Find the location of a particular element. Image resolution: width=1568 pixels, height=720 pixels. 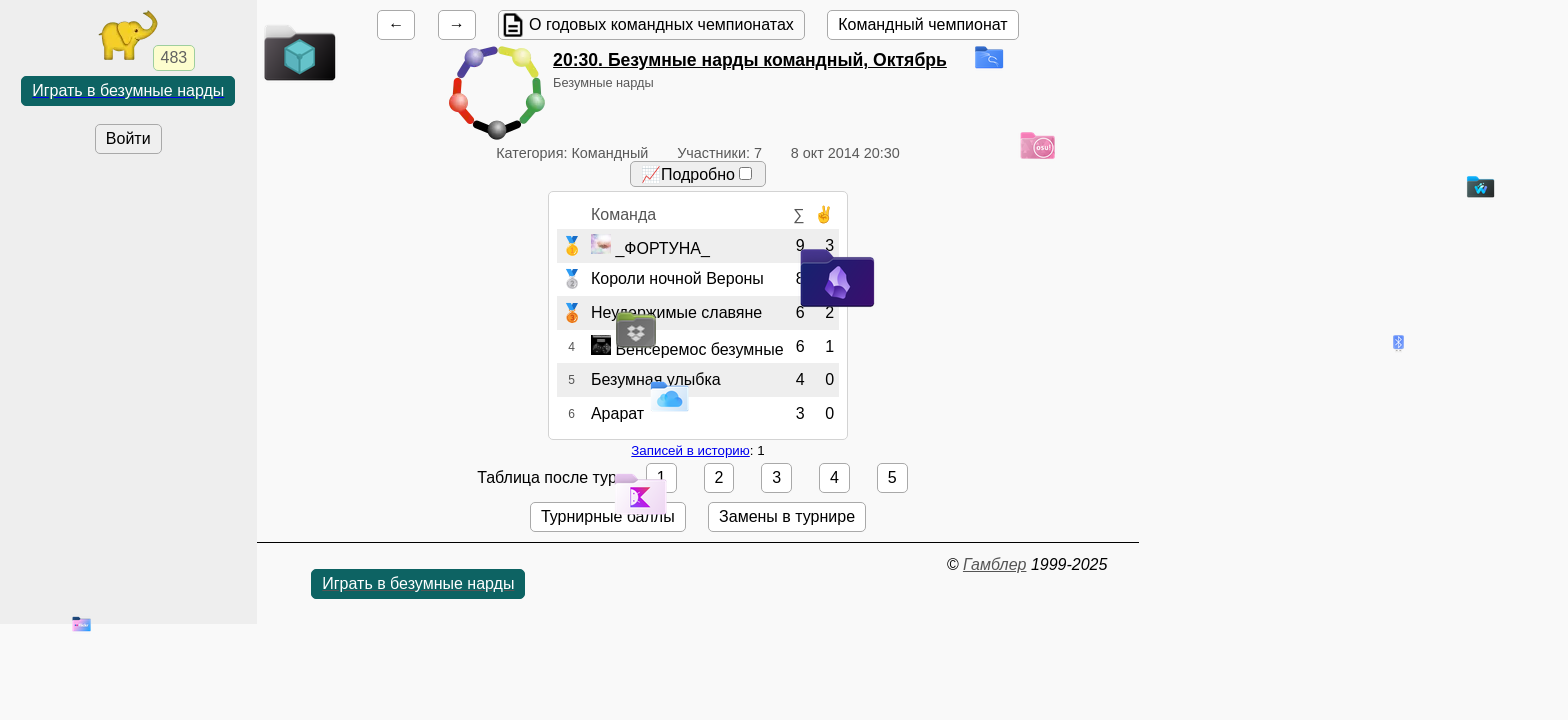

open waterfox browser files folder is located at coordinates (1480, 187).